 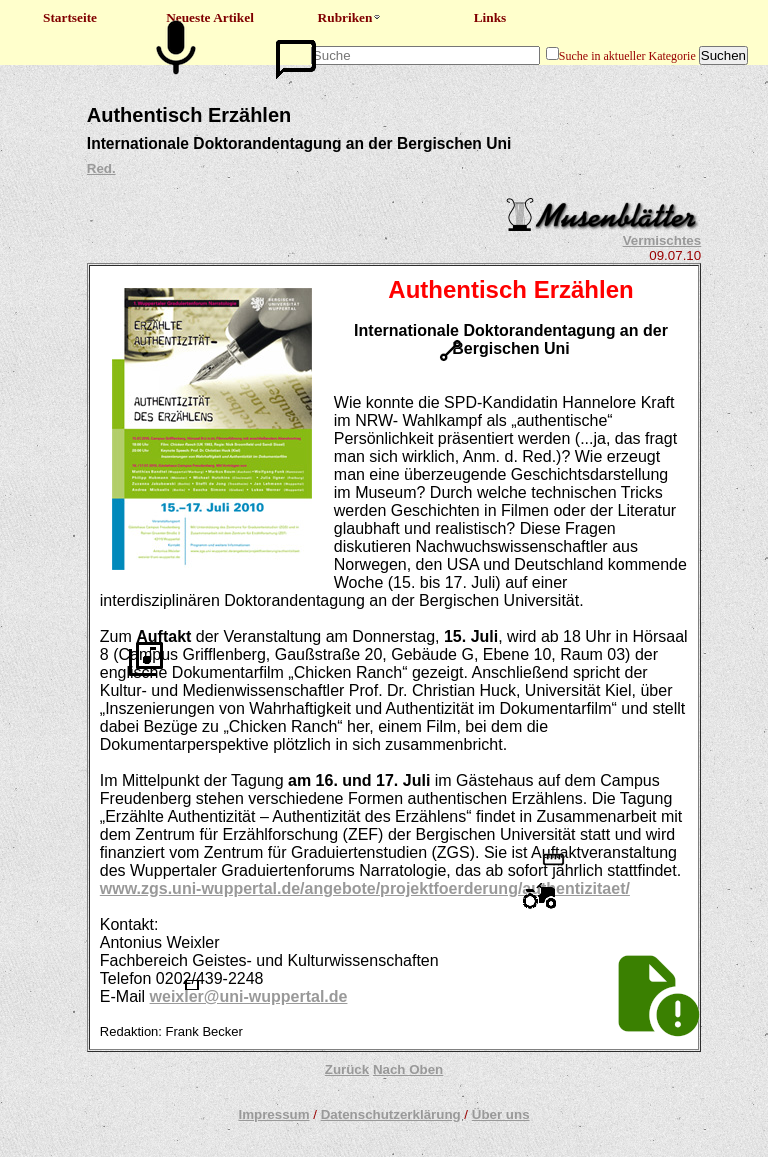 What do you see at coordinates (656, 993) in the screenshot?
I see `file error or issue detected` at bounding box center [656, 993].